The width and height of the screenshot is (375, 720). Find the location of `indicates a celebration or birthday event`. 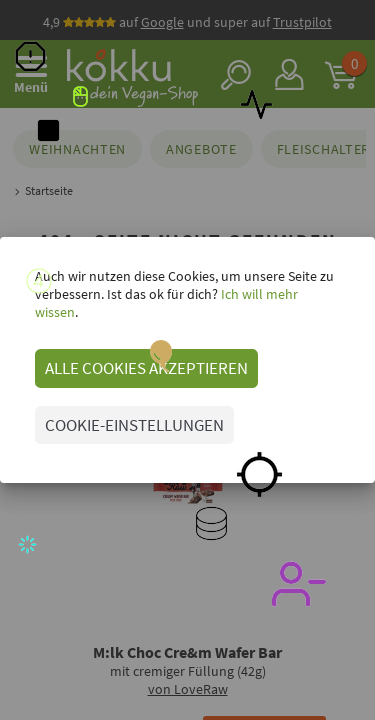

indicates a celebration or birthday event is located at coordinates (161, 356).